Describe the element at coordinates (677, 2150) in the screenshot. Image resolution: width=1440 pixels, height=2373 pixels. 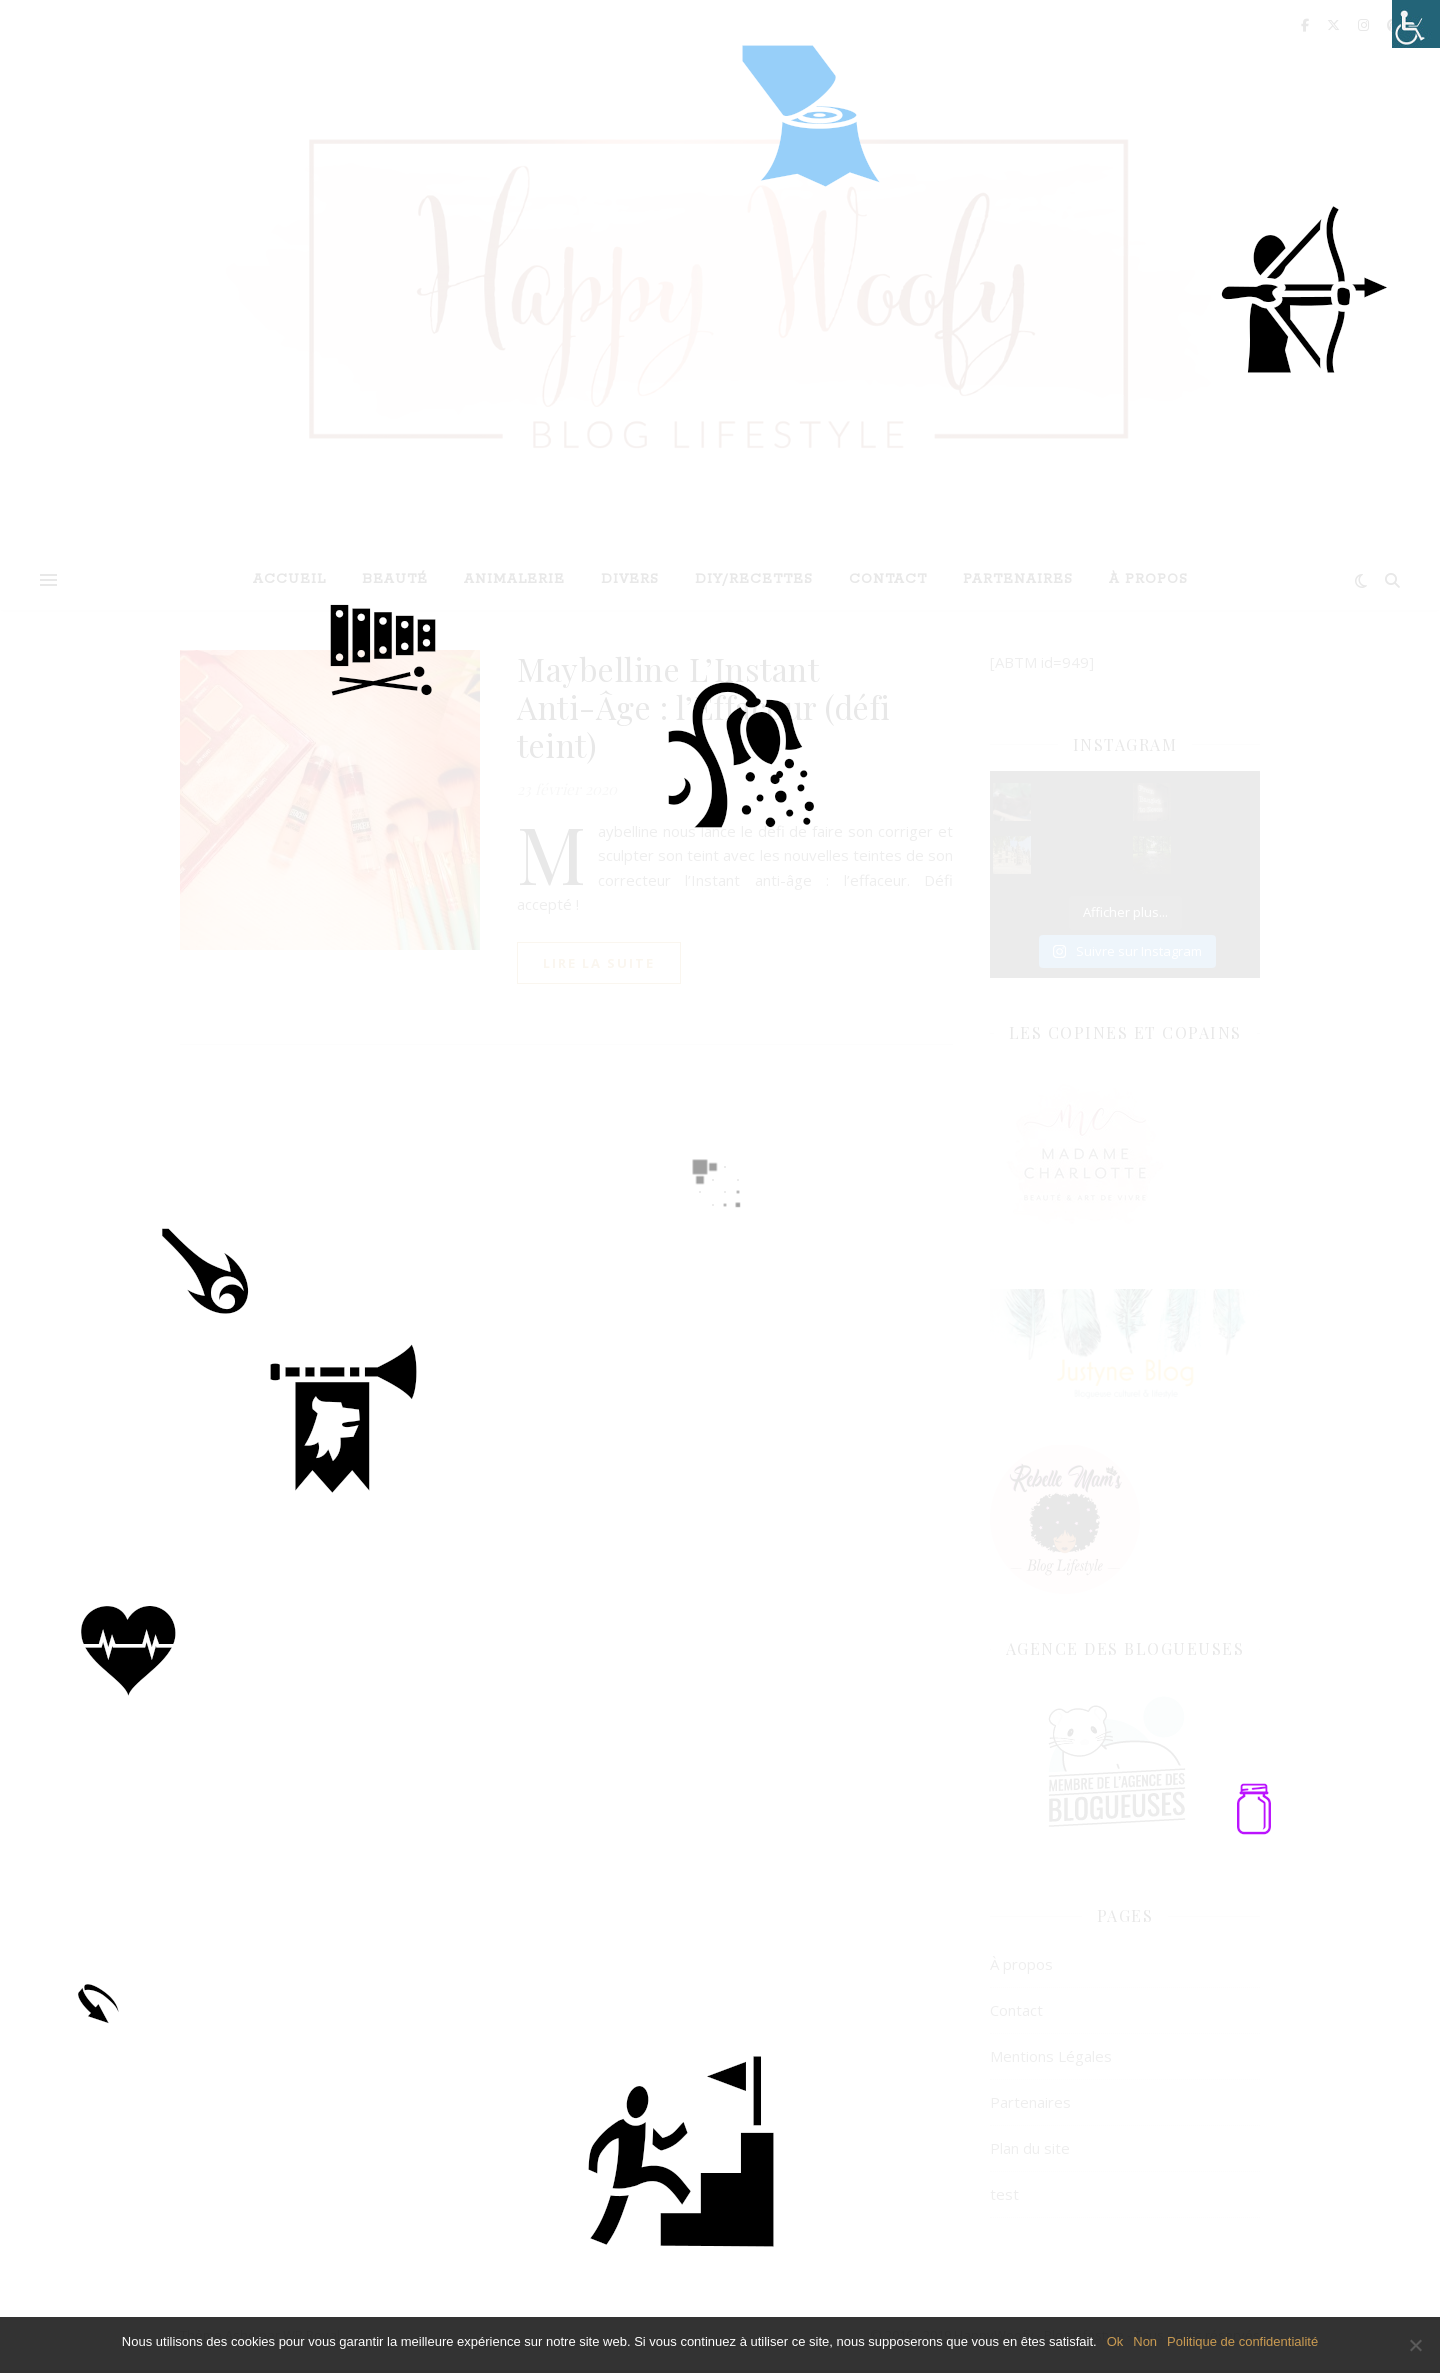
I see `track progress toward a goal` at that location.